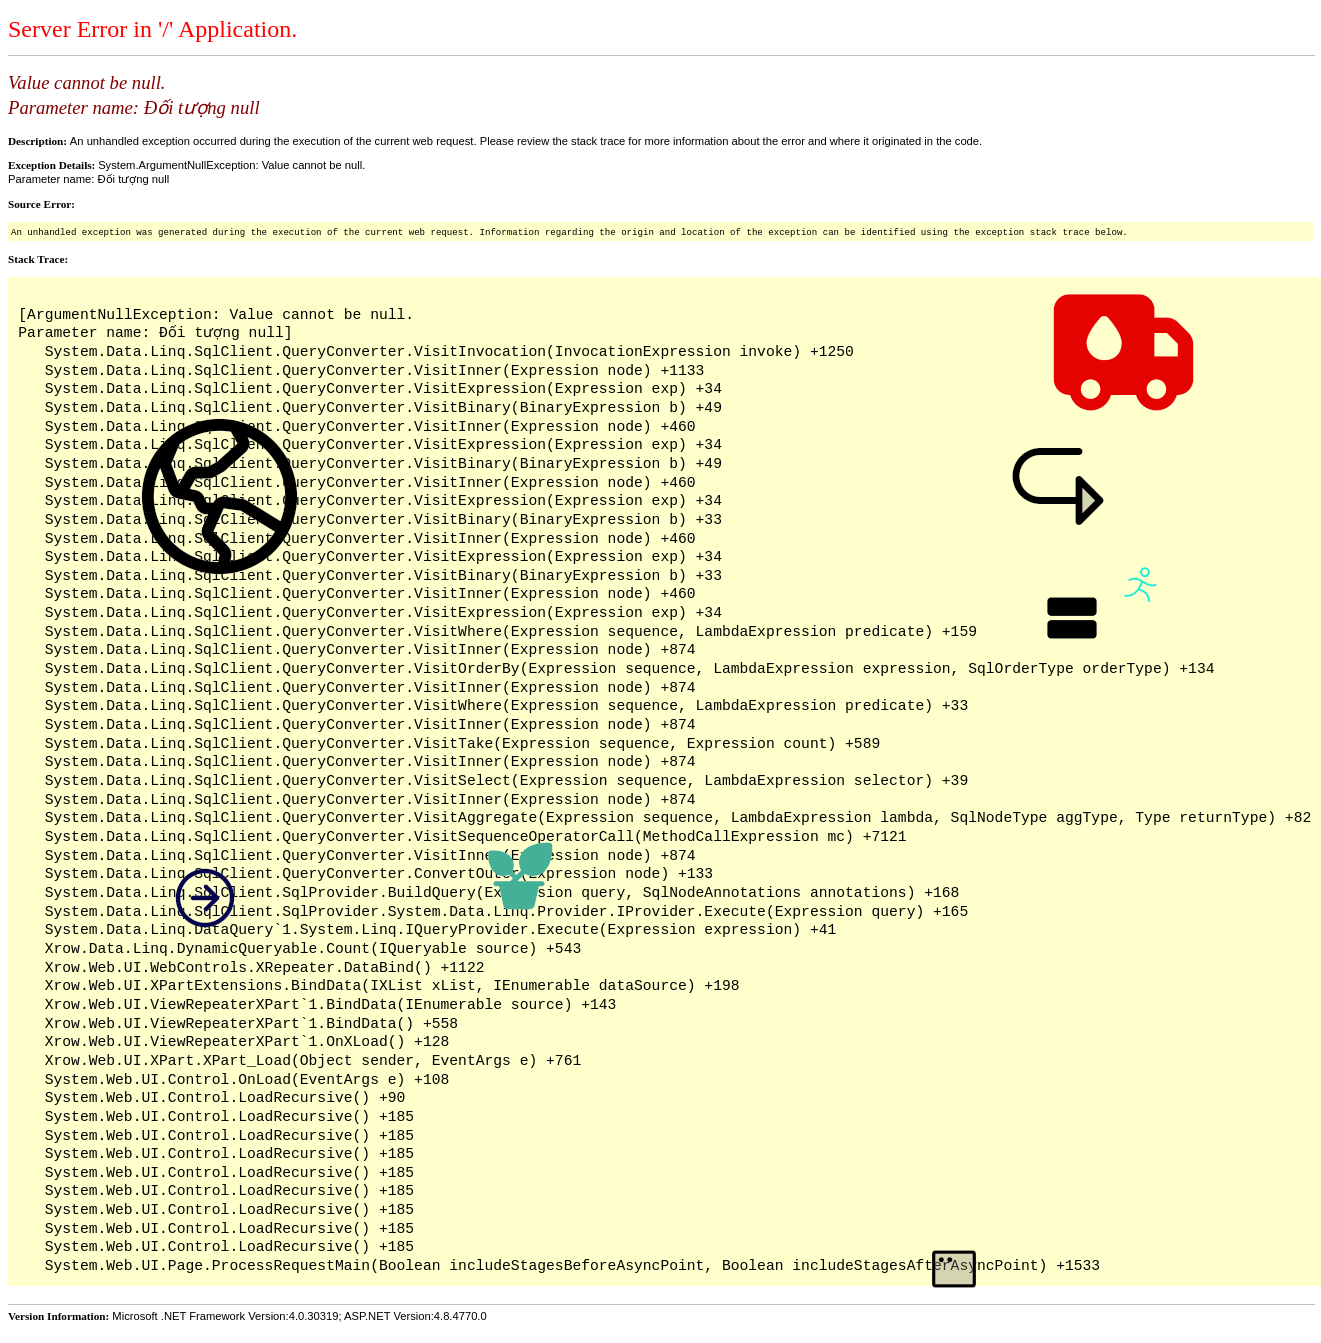 This screenshot has height=1343, width=1321. What do you see at coordinates (1072, 618) in the screenshot?
I see `switch to row layout view` at bounding box center [1072, 618].